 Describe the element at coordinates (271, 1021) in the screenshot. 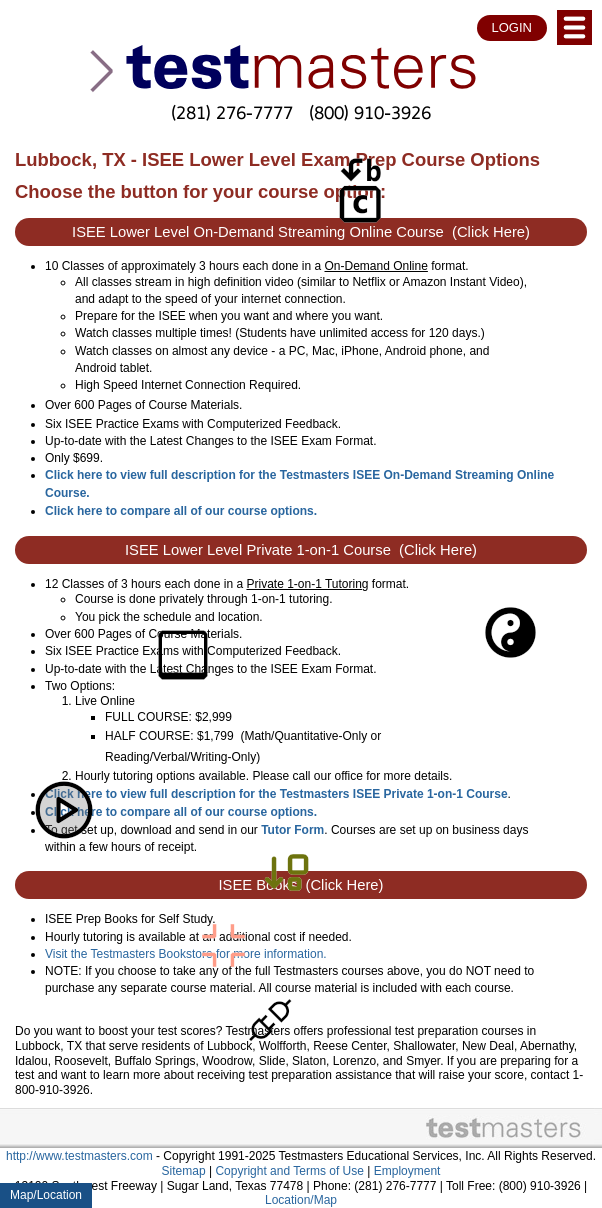

I see `disconnect from debug session` at that location.